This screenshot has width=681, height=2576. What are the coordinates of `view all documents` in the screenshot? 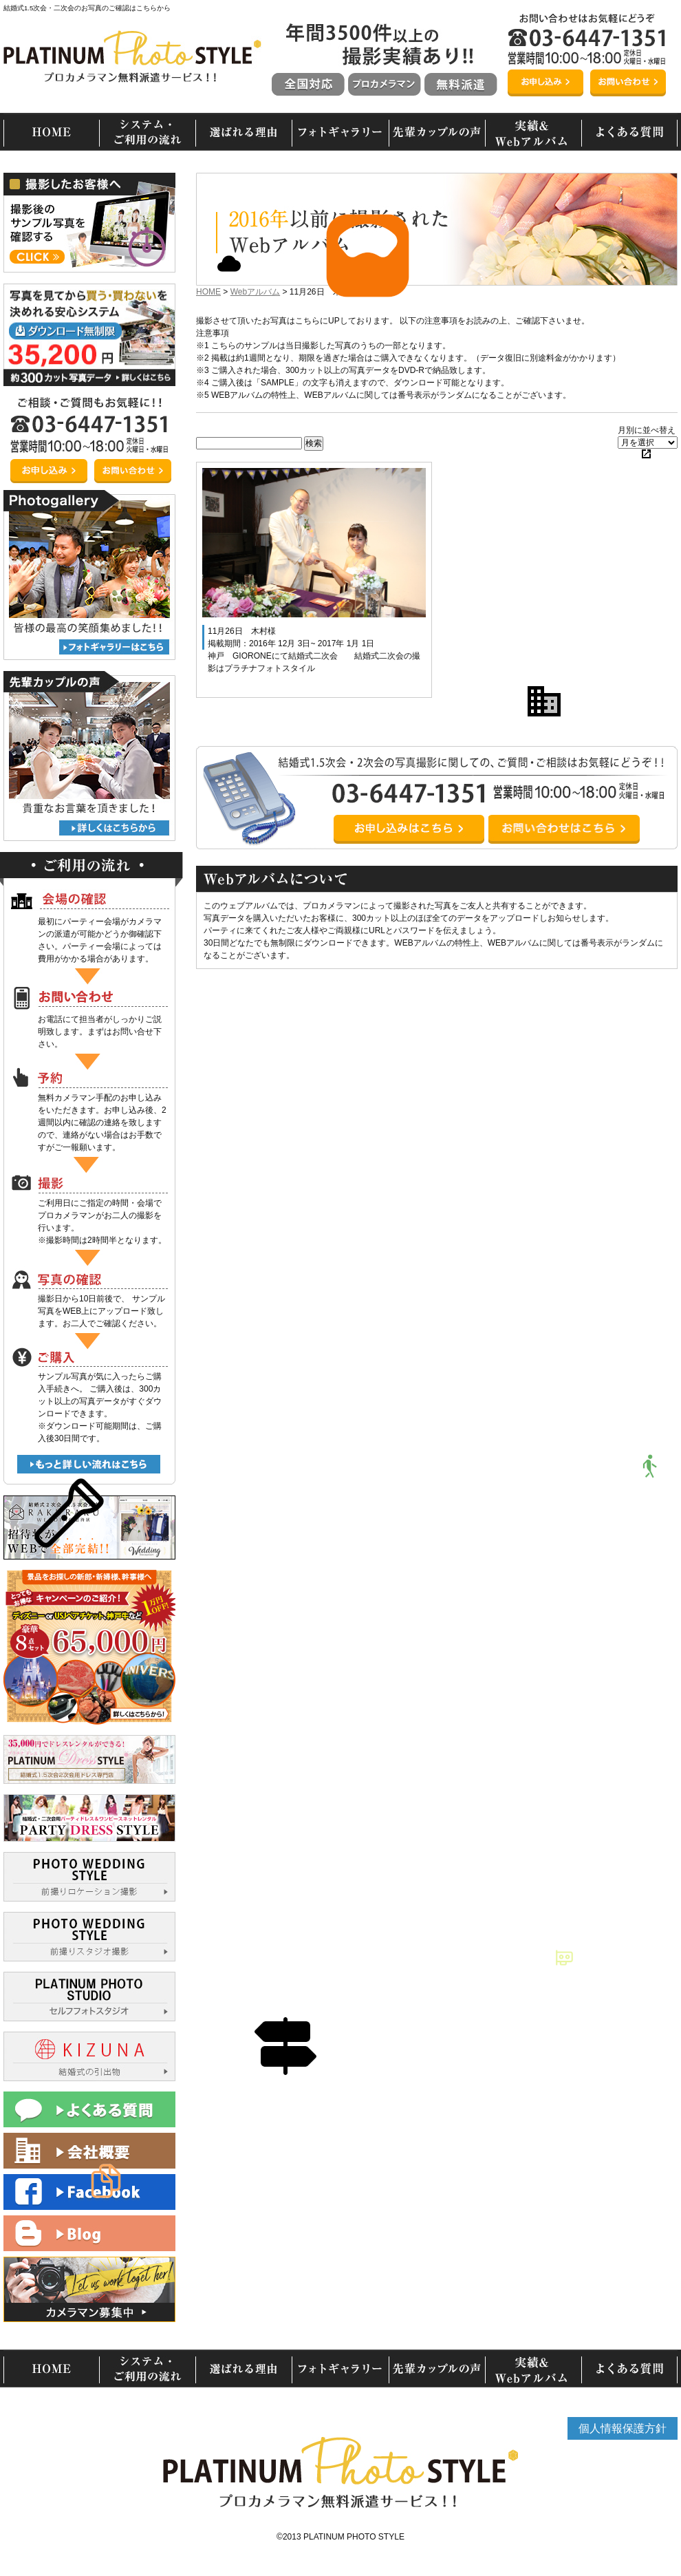 It's located at (106, 2181).